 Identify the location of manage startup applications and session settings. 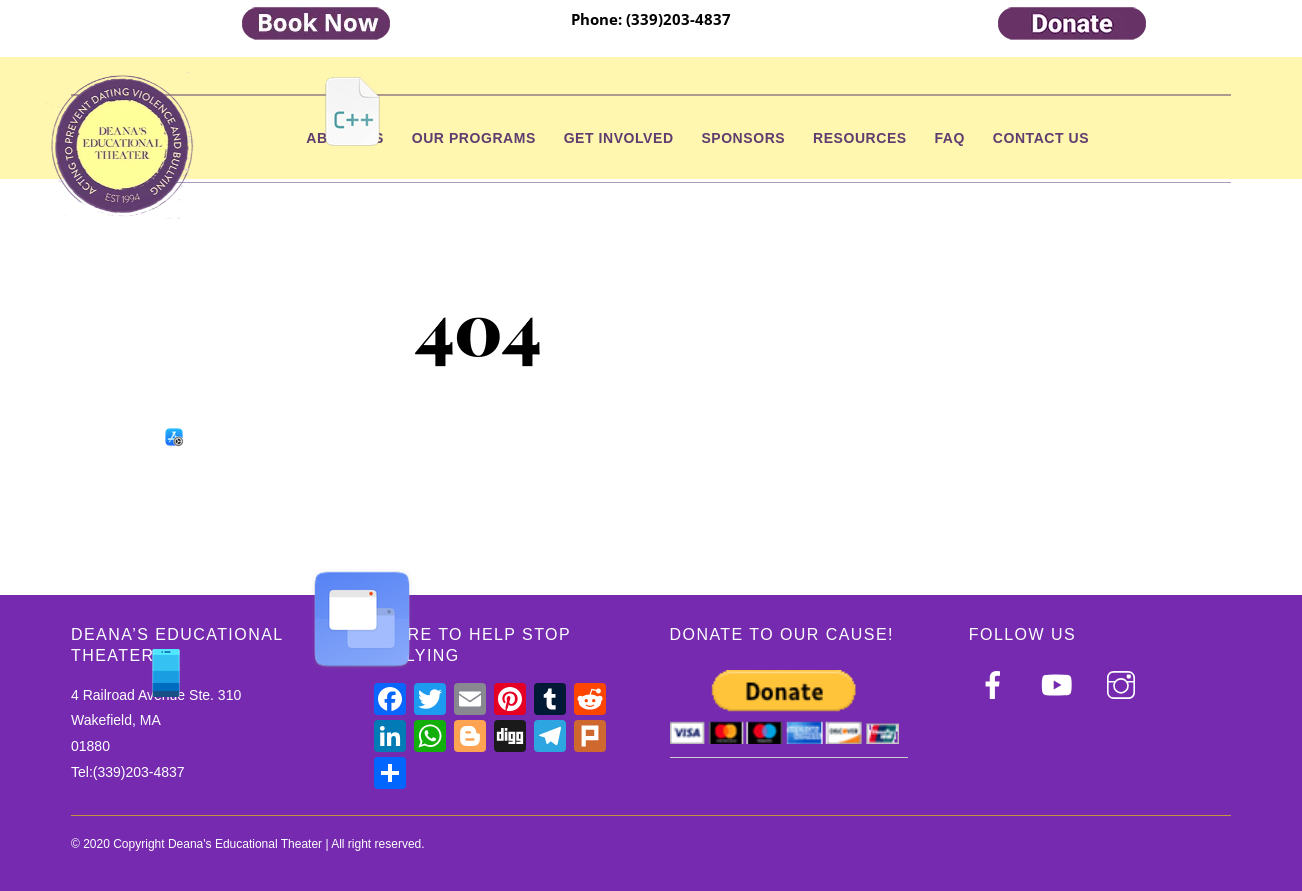
(362, 619).